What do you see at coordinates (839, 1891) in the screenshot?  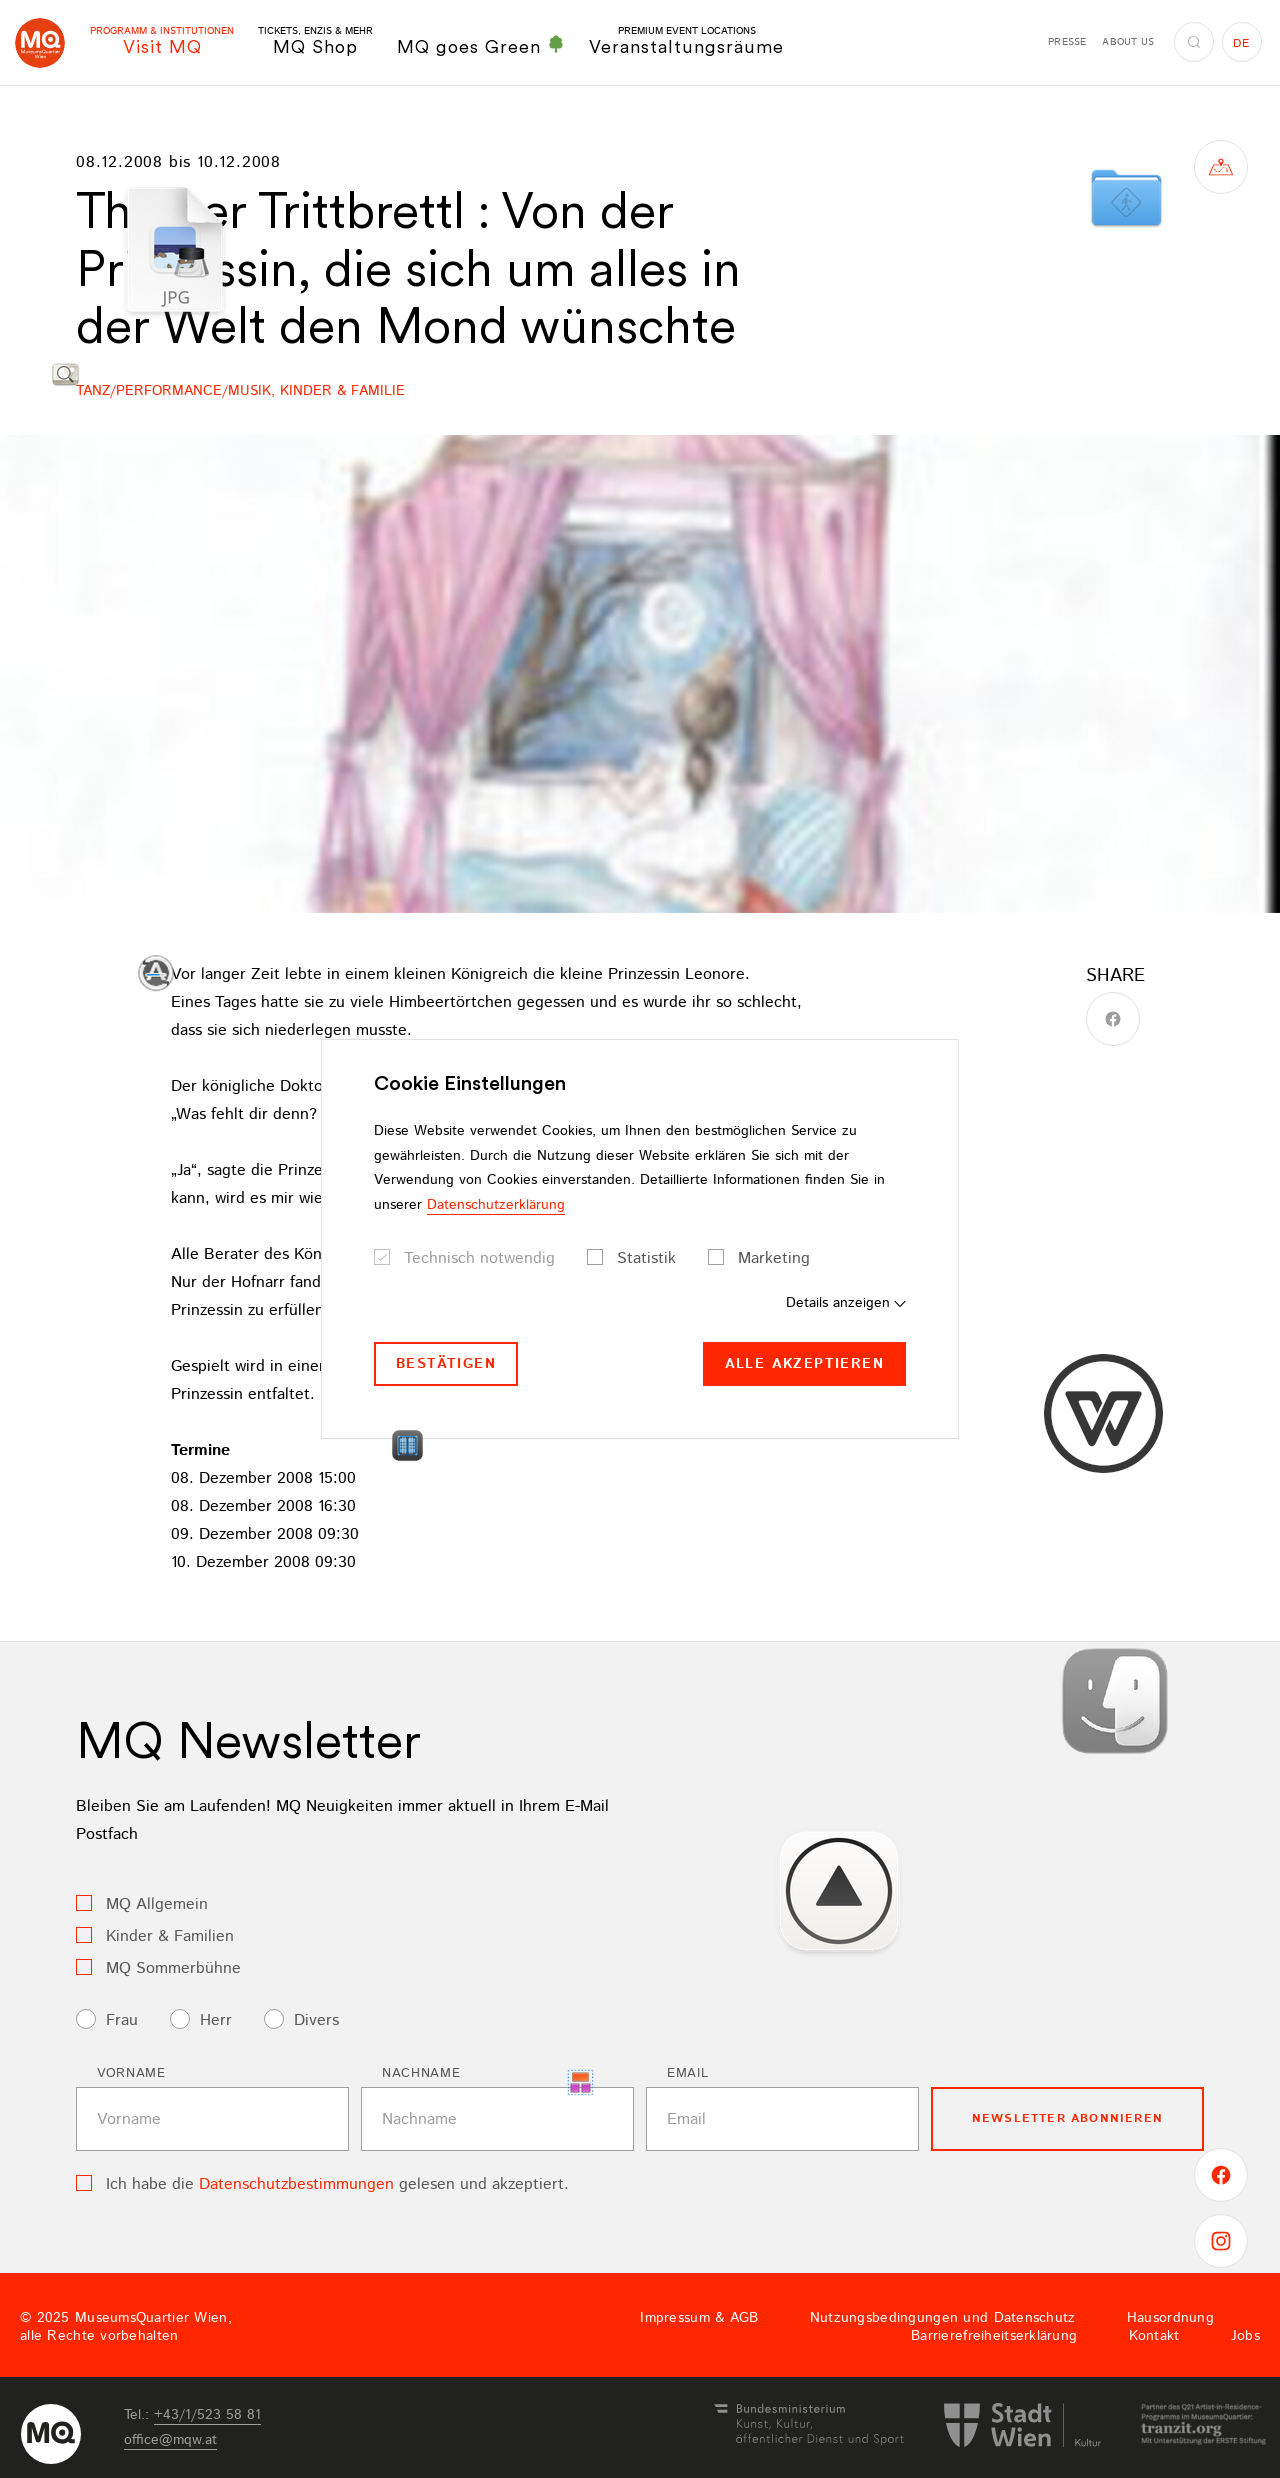 I see `launch AppImageLauncher application` at bounding box center [839, 1891].